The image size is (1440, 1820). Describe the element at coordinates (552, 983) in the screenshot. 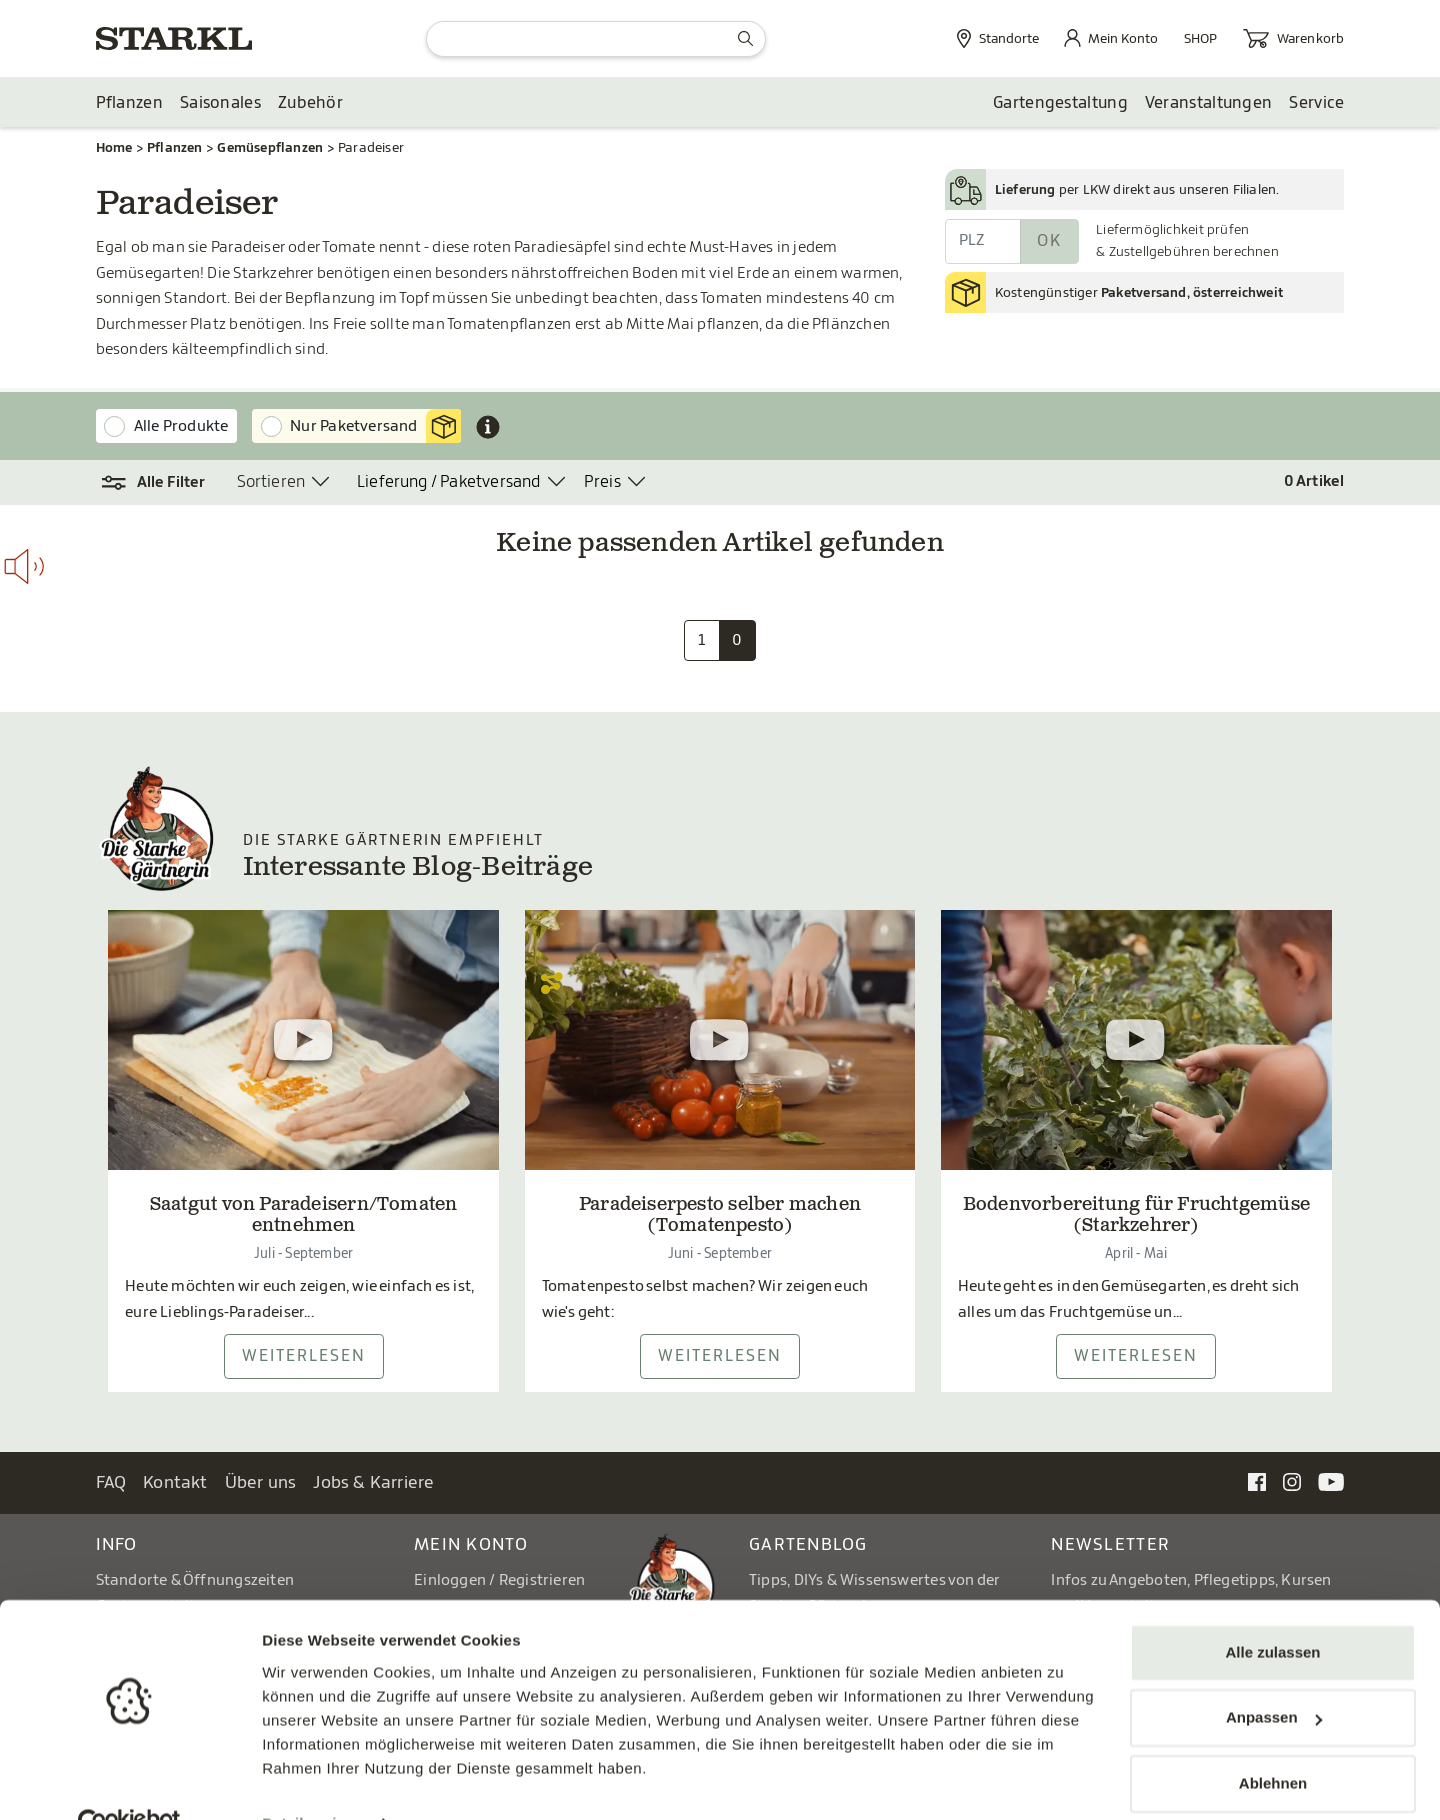

I see `share content to other apps or users` at that location.